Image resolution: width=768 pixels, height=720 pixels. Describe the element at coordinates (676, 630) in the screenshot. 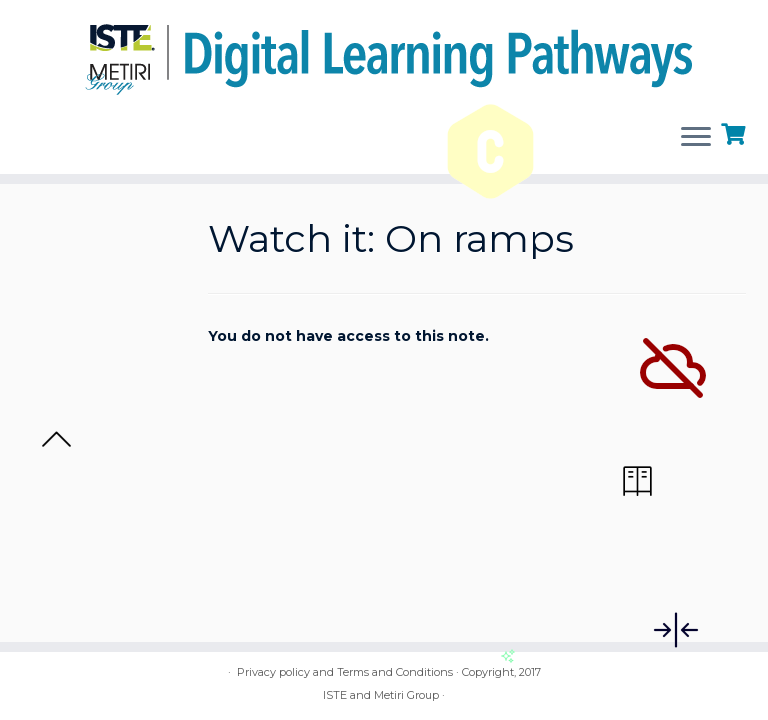

I see `collapse content horizontally` at that location.